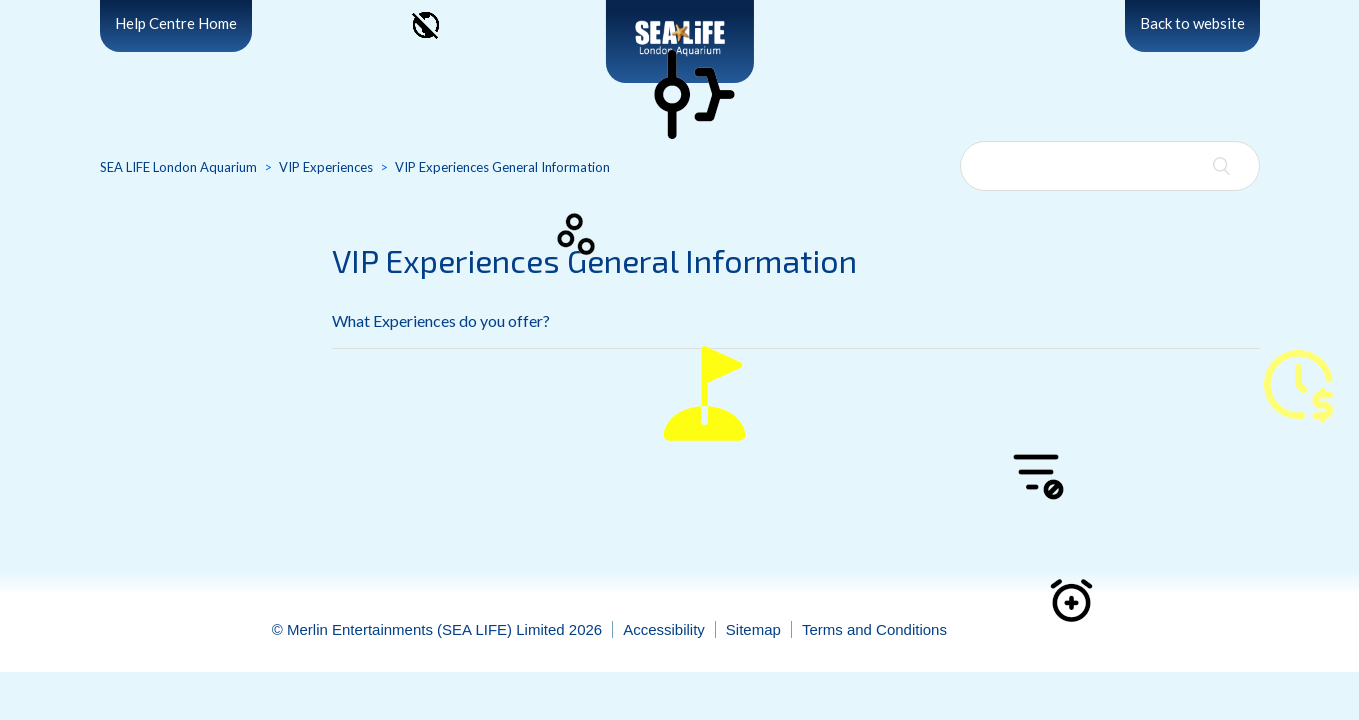 The image size is (1359, 720). Describe the element at coordinates (1036, 472) in the screenshot. I see `clear or cancel active filters` at that location.